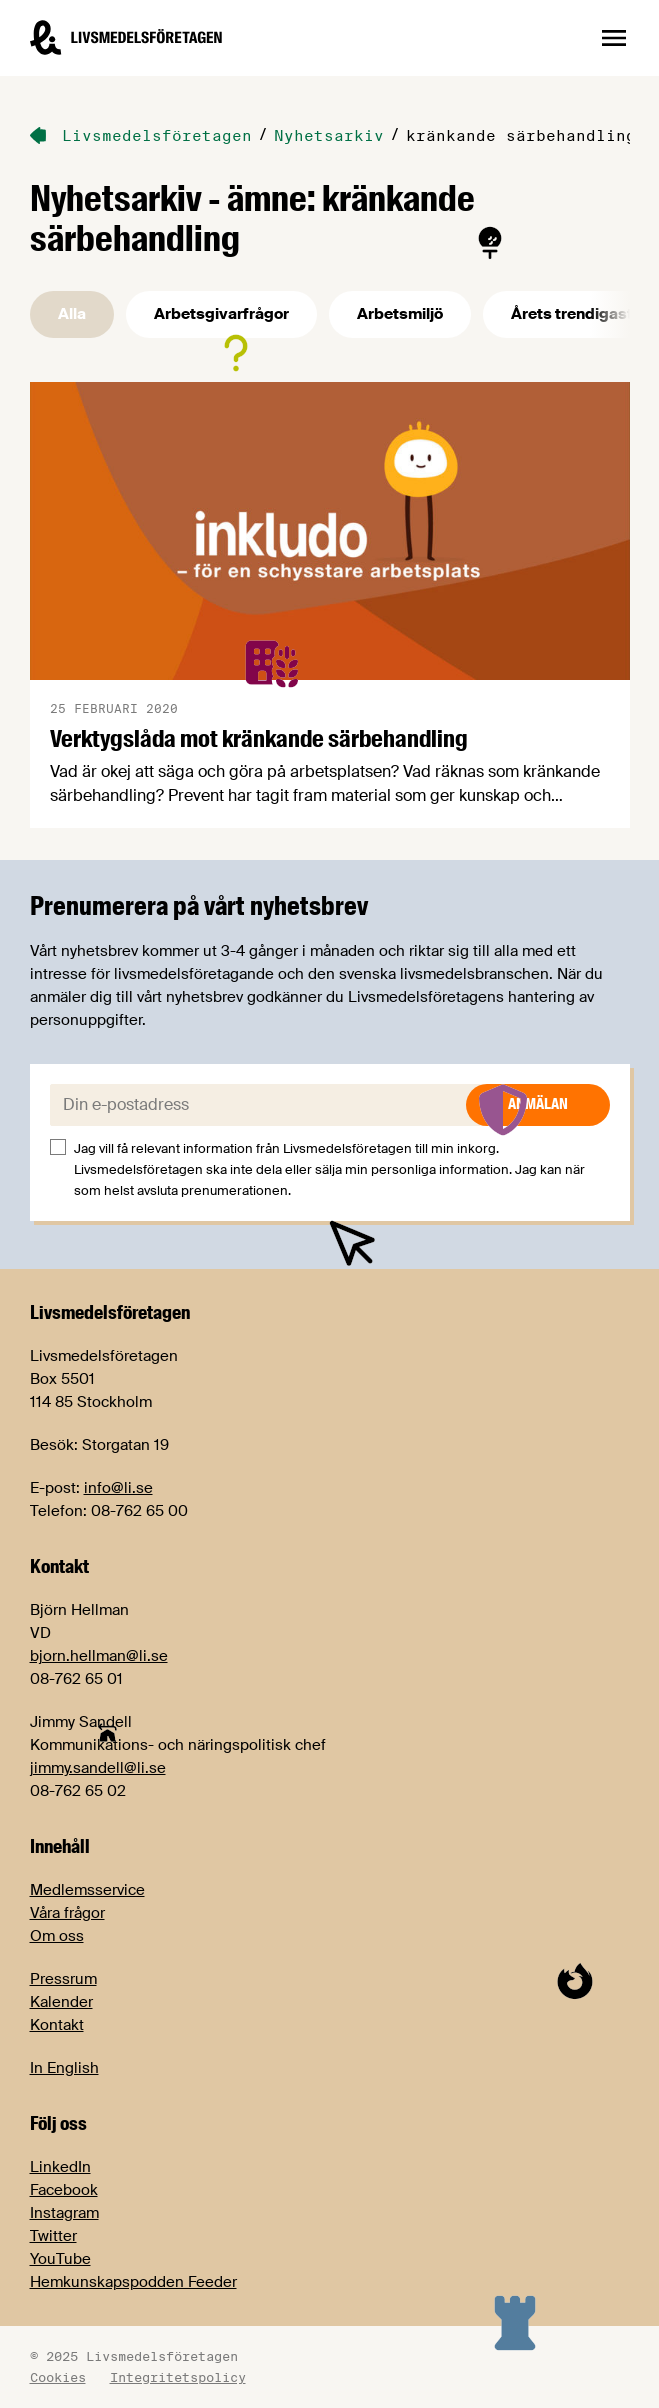  Describe the element at coordinates (107, 1732) in the screenshot. I see `return to campsite or base location` at that location.